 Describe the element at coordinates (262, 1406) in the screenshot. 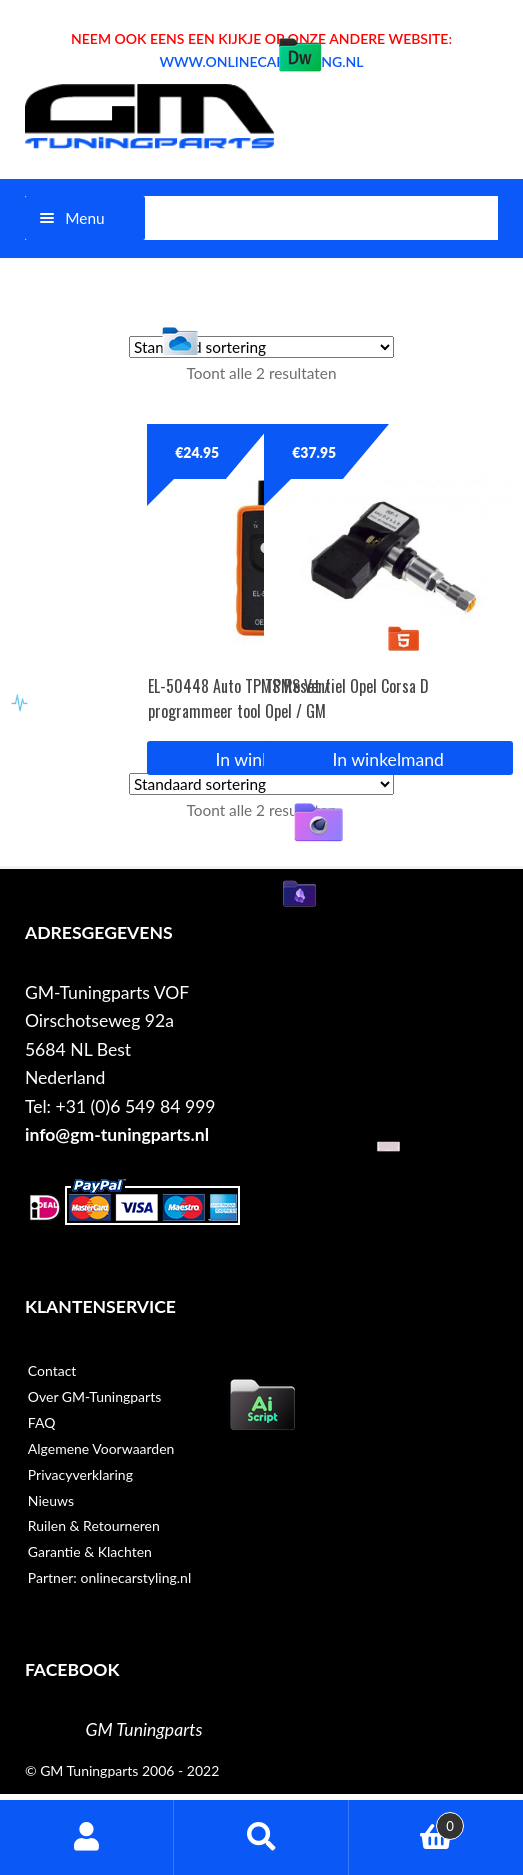

I see `open folder containing AI scripts` at that location.